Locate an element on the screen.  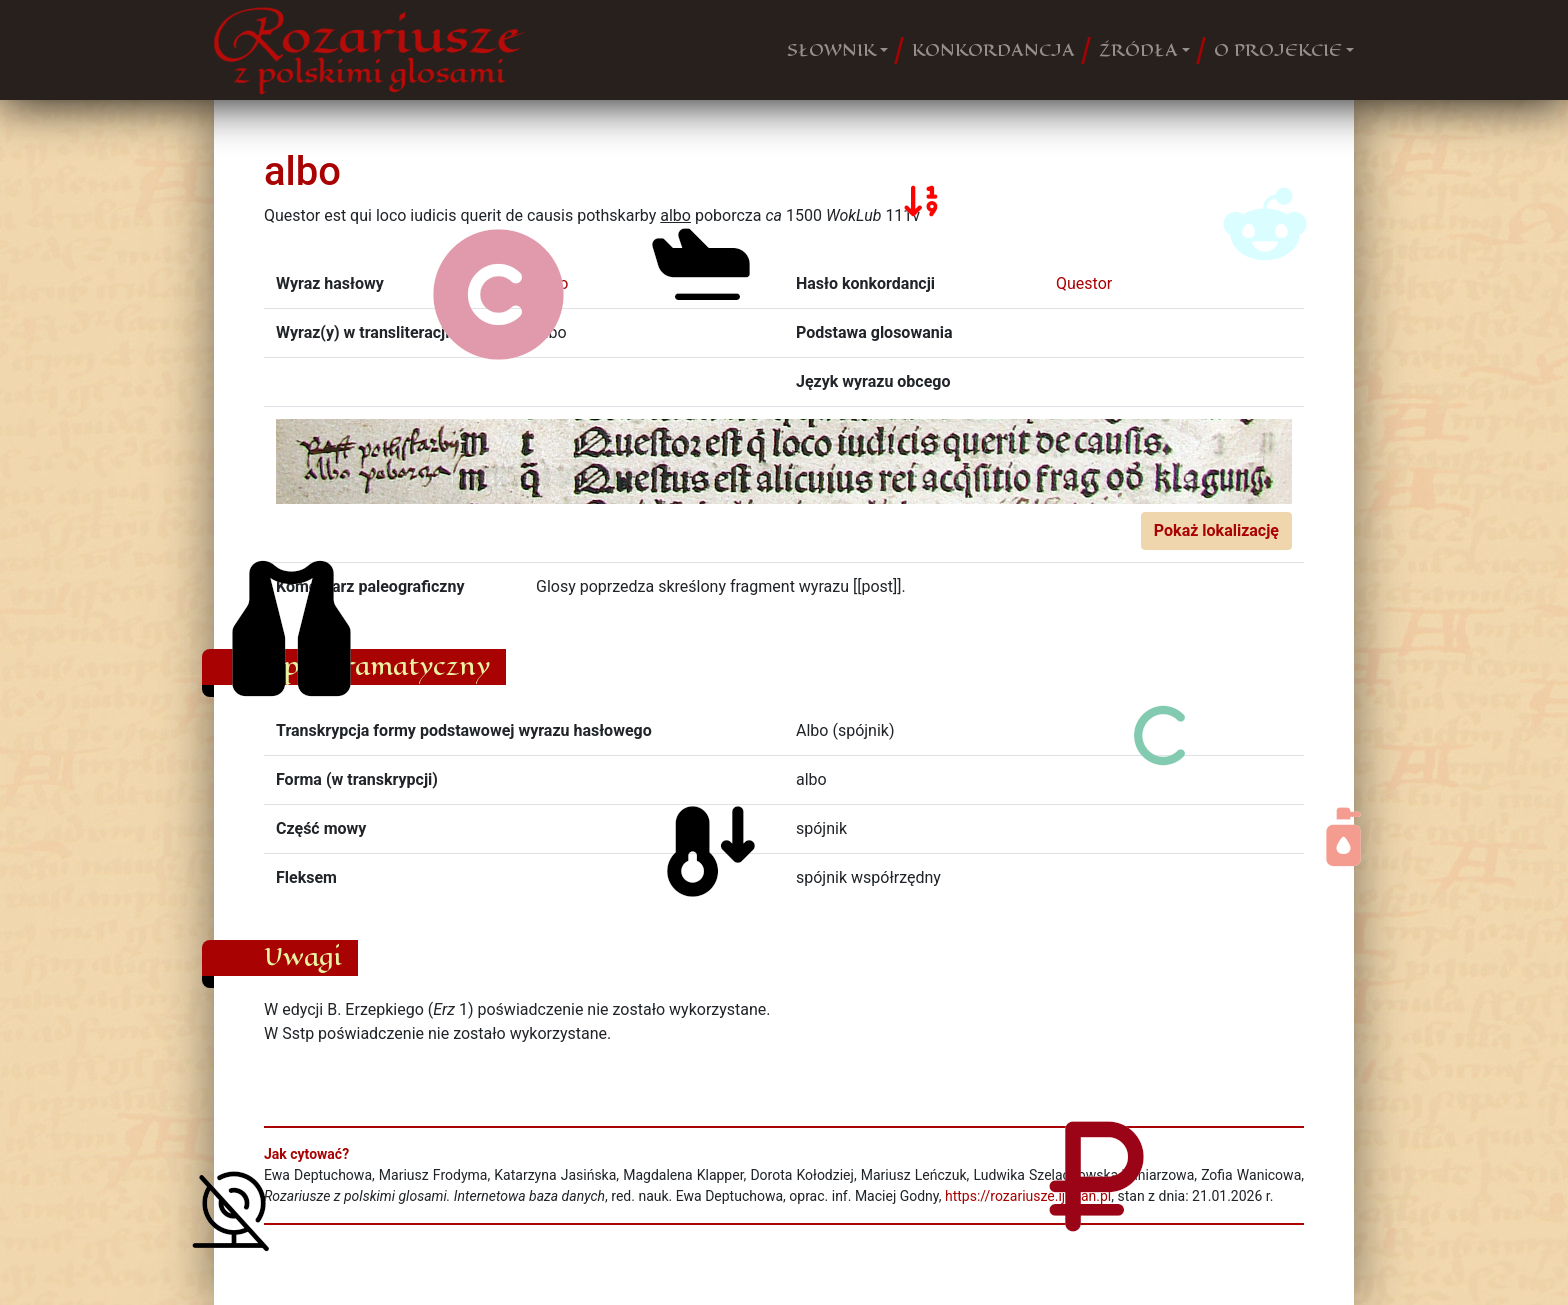
indicates temperature is decreasing is located at coordinates (709, 851).